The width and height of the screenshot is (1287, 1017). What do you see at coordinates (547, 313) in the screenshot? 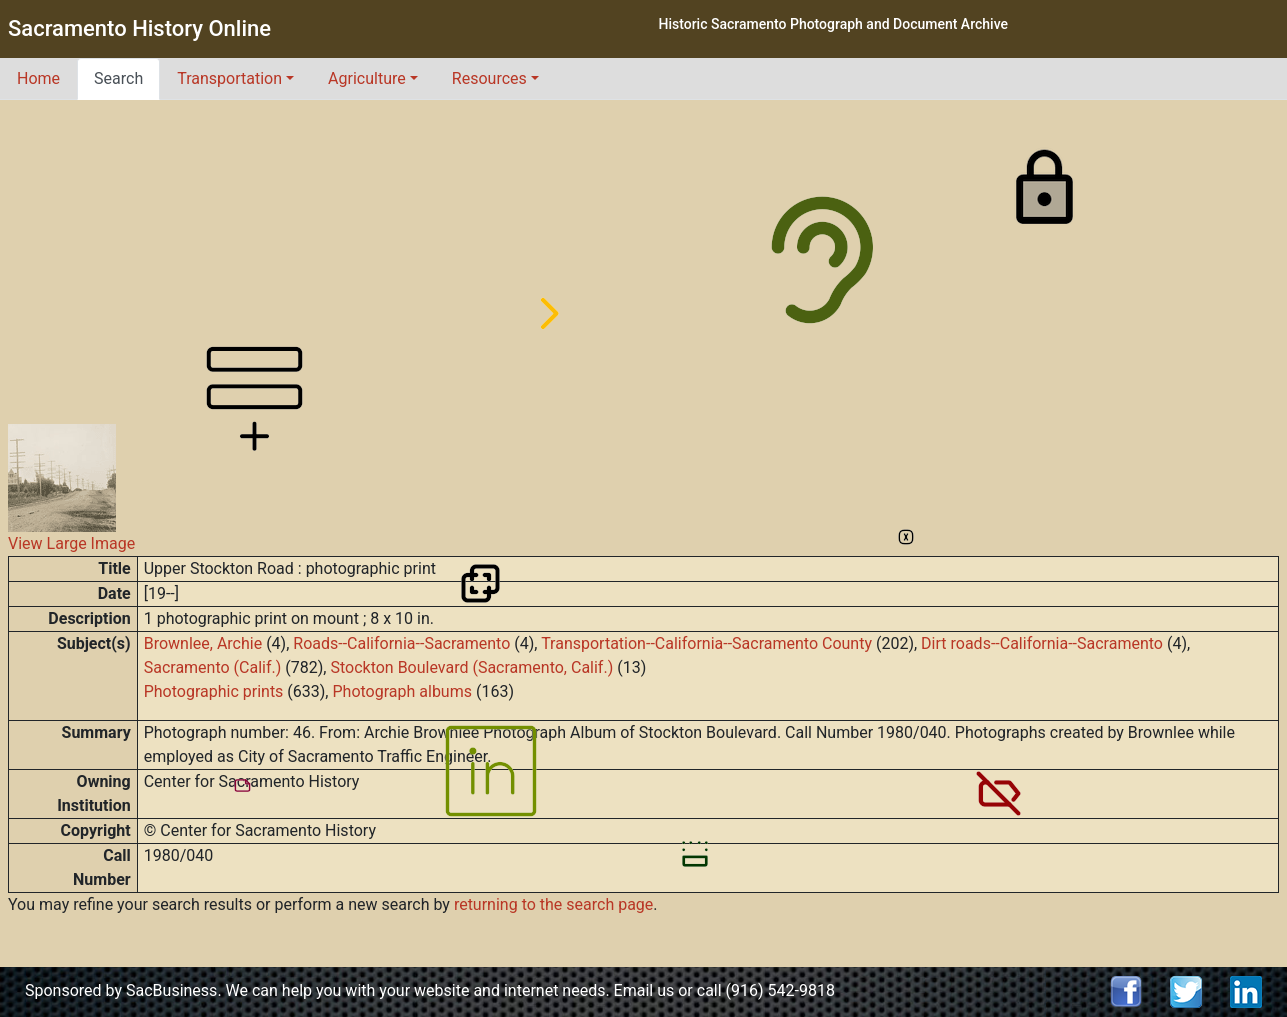
I see `navigate to the next item or screen` at bounding box center [547, 313].